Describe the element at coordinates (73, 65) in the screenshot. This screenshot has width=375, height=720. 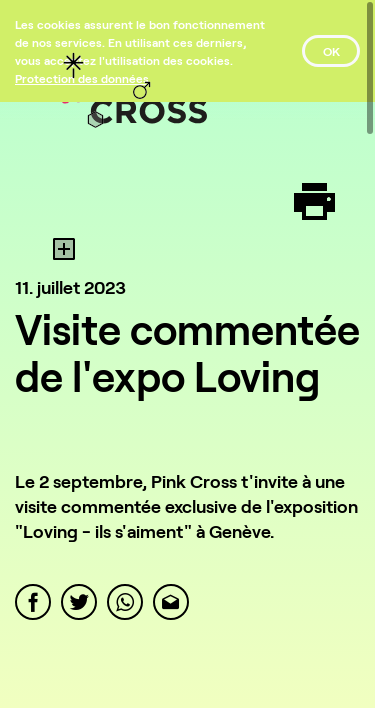
I see `link to linktree profile` at that location.